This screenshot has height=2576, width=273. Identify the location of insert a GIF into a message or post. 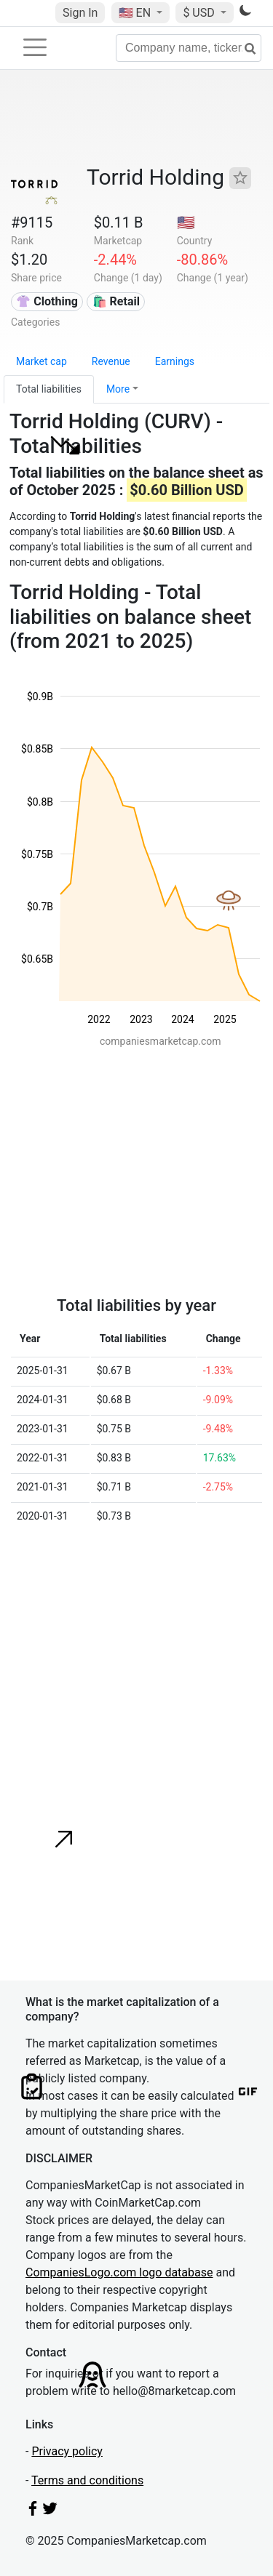
(248, 2091).